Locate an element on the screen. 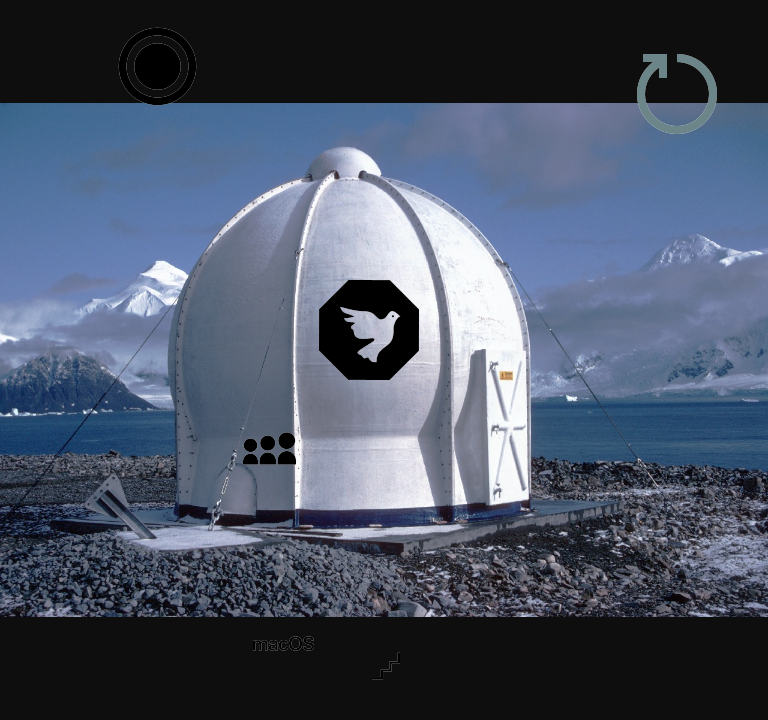 This screenshot has width=768, height=720. reset or restore to default settings is located at coordinates (677, 94).